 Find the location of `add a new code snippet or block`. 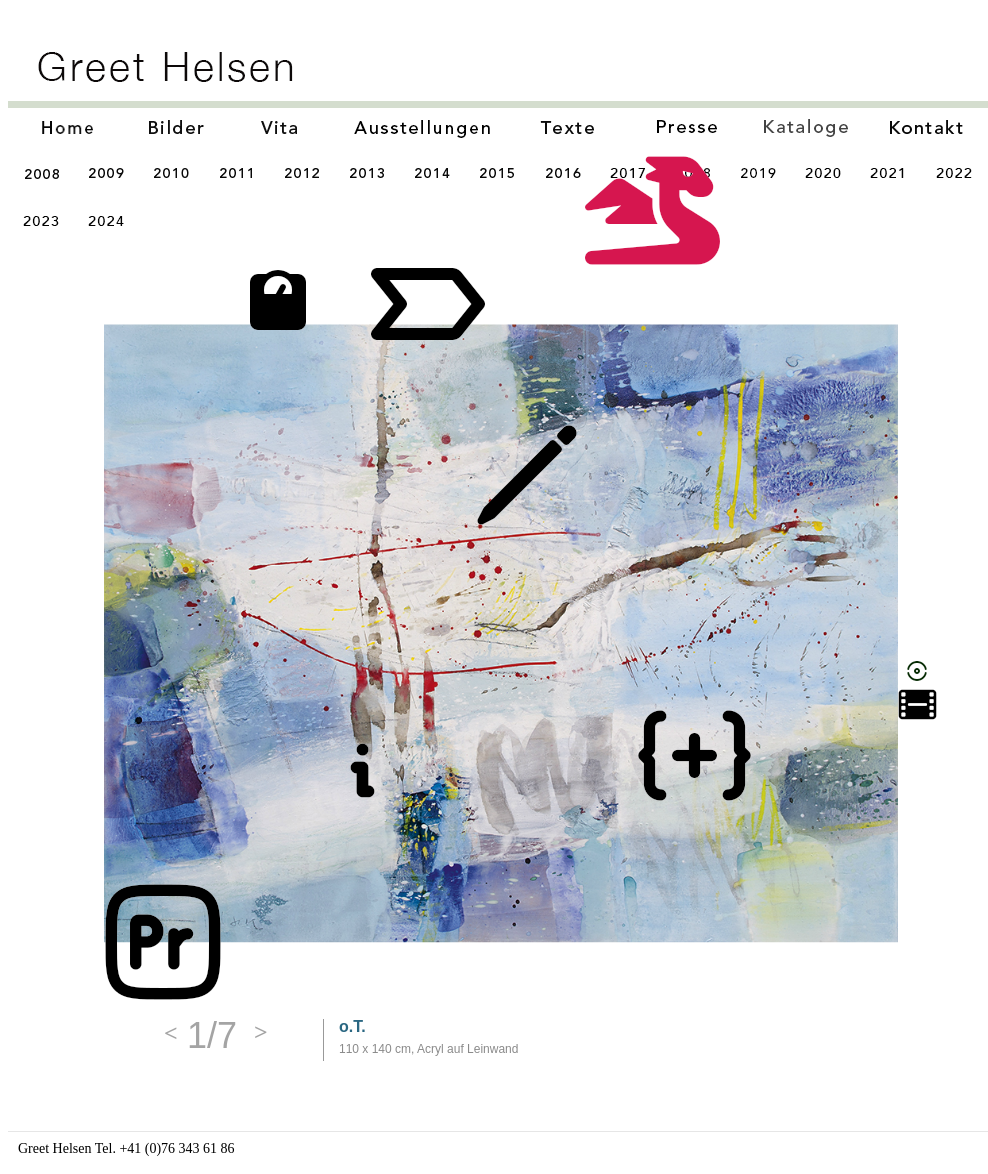

add a new code snippet or block is located at coordinates (694, 755).